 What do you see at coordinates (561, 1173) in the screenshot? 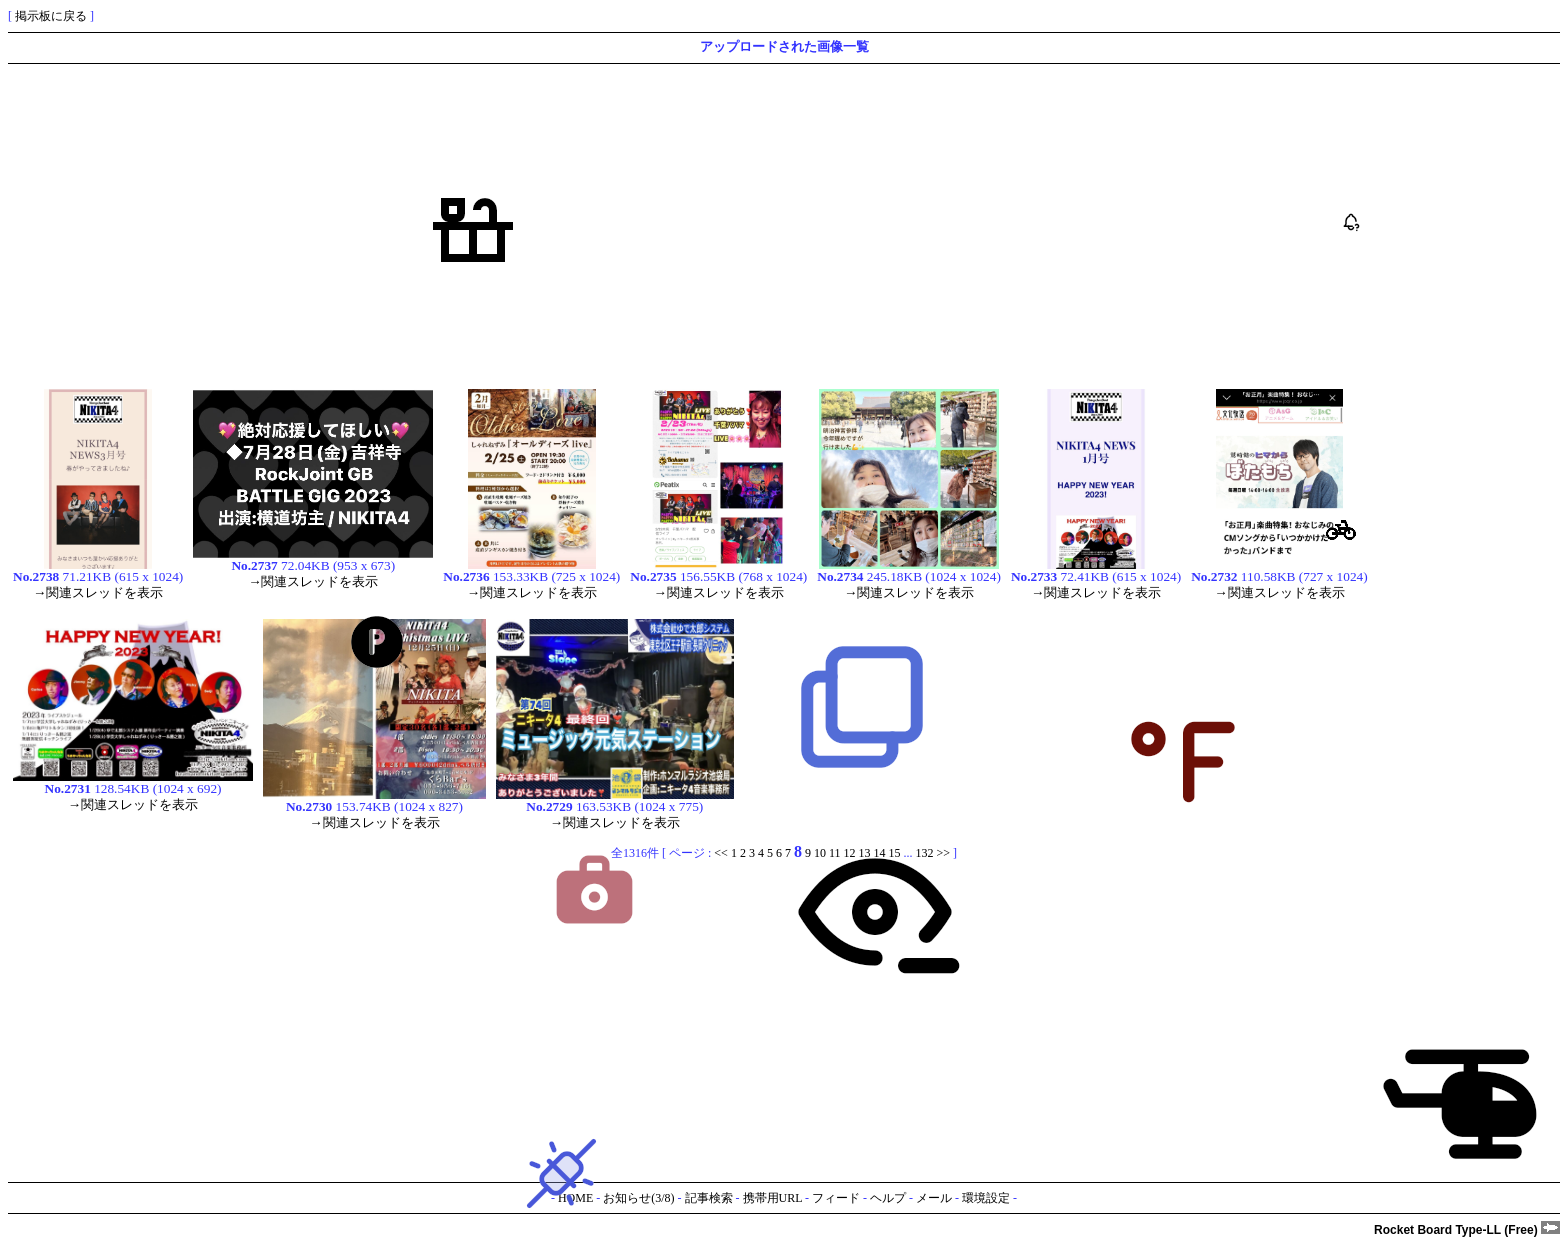
I see `indicates an active connection or paired devices` at bounding box center [561, 1173].